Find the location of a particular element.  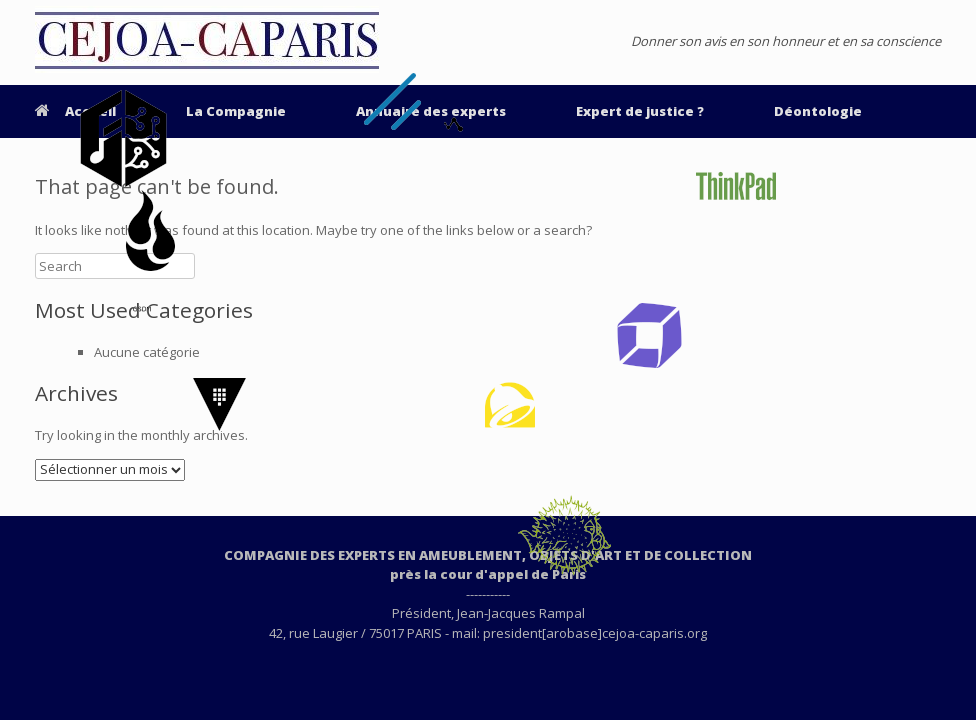

backblaze cloud backup service logo is located at coordinates (150, 230).